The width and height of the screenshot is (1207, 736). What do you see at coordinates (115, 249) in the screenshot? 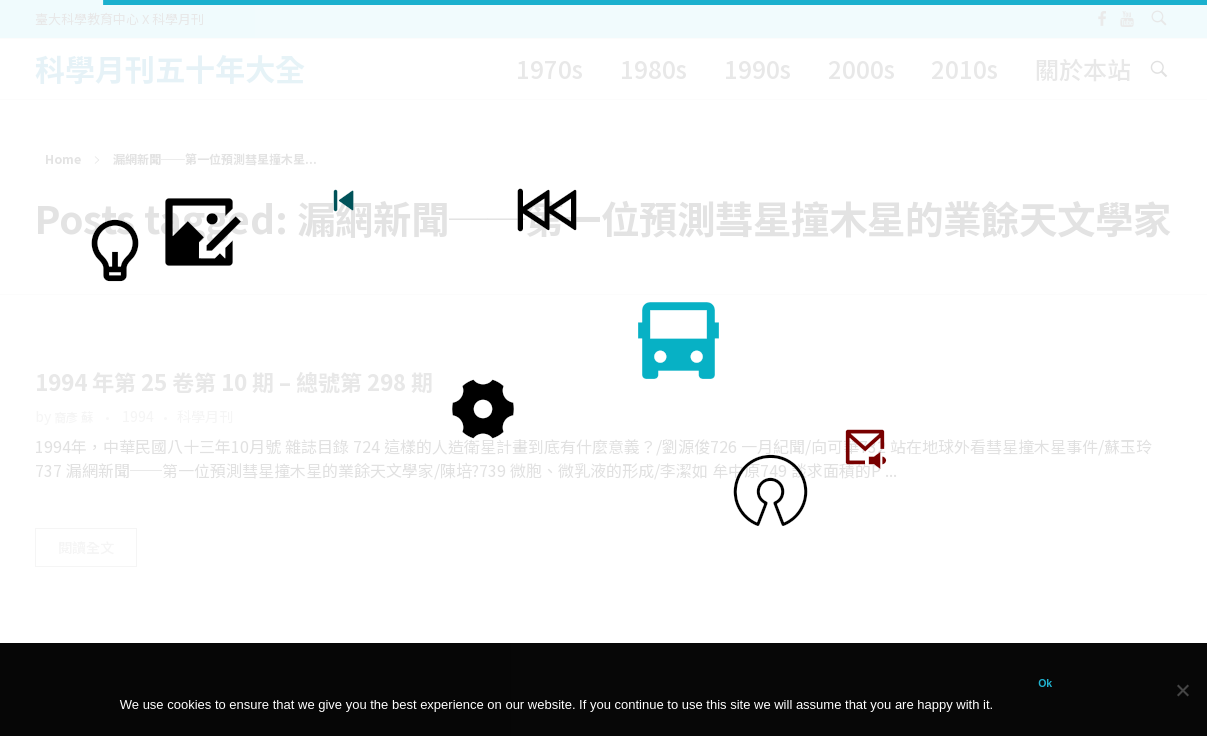
I see `view tips or helpful suggestions` at bounding box center [115, 249].